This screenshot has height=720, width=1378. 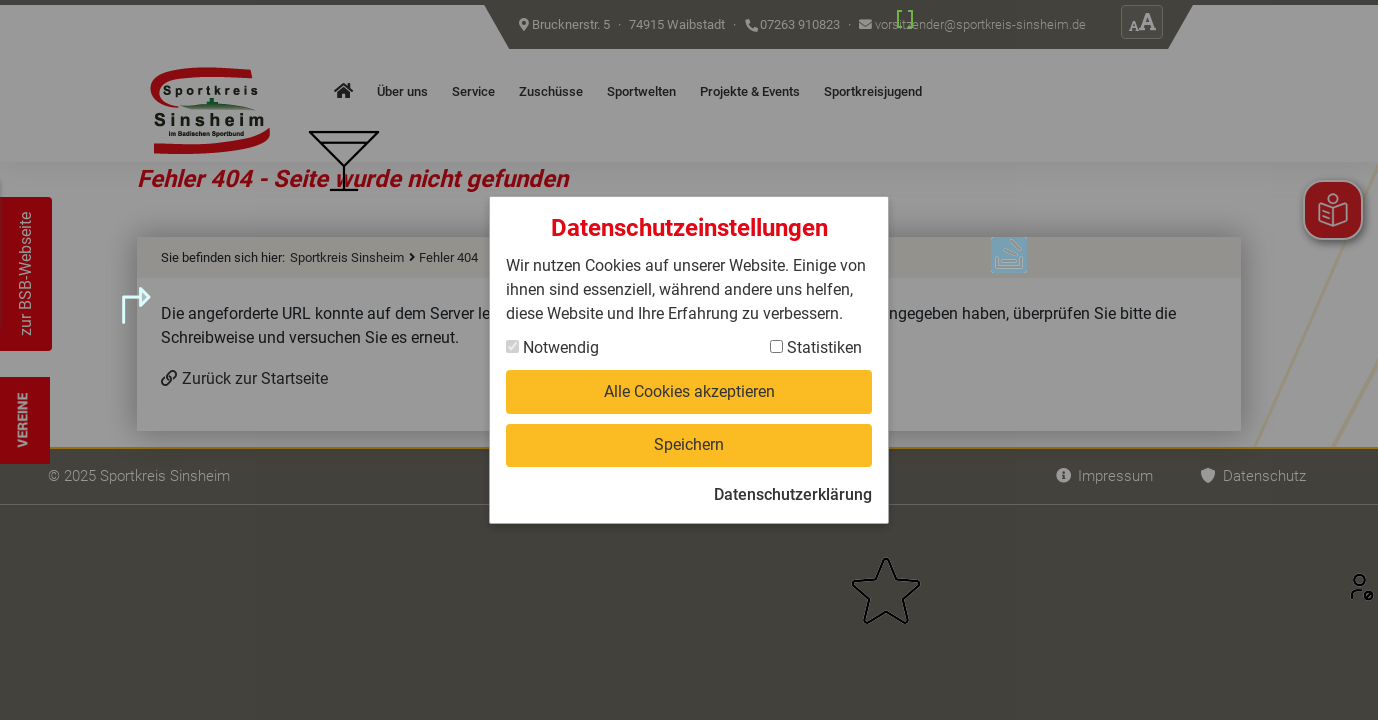 I want to click on add to favorites, so click(x=886, y=592).